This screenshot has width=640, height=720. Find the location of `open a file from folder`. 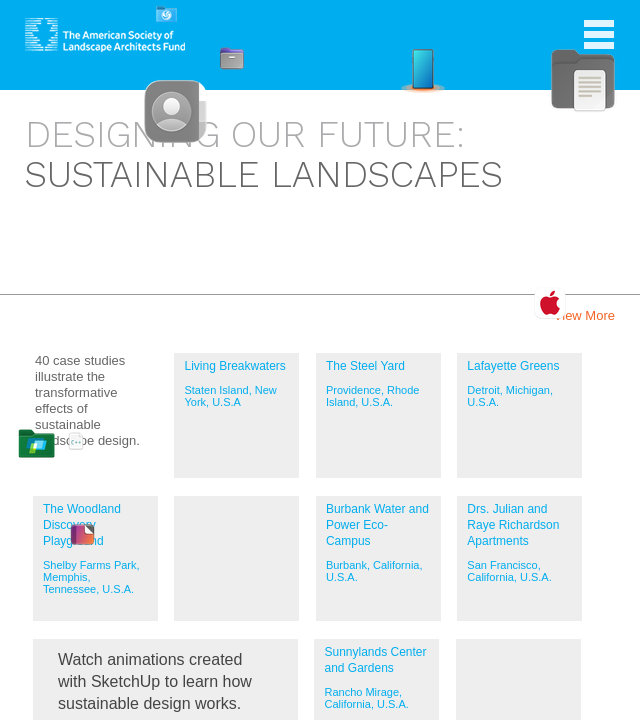

open a file from folder is located at coordinates (583, 79).